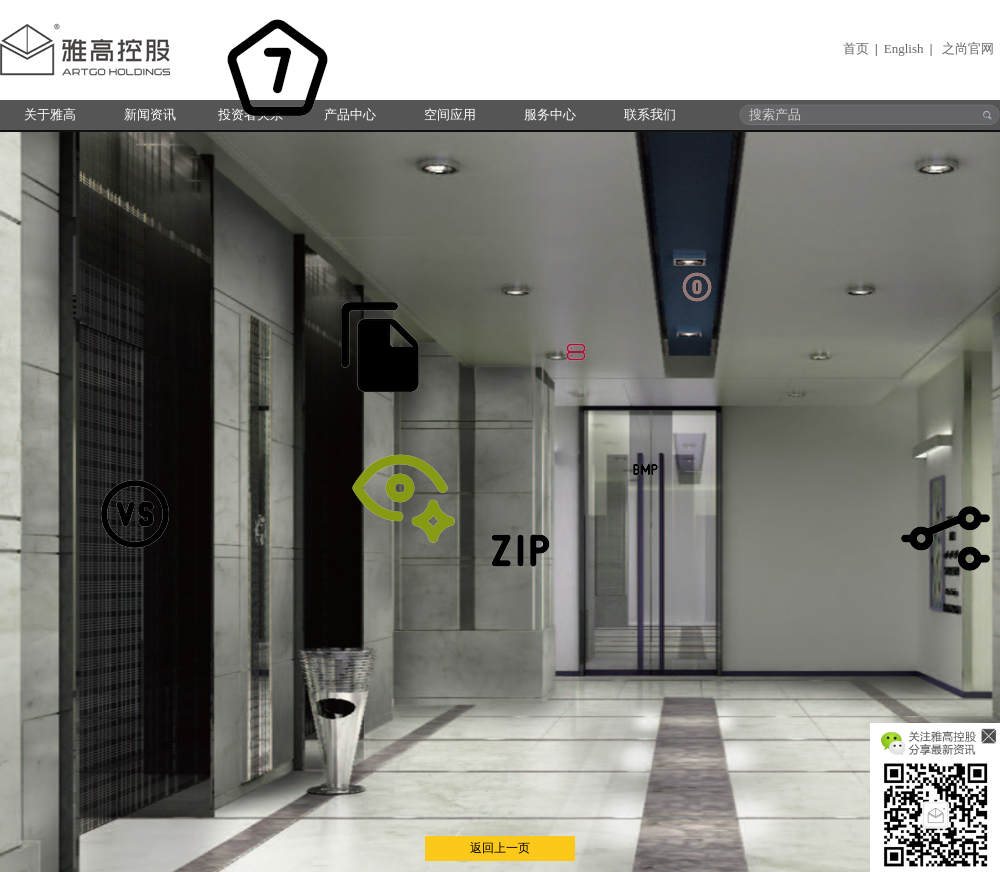 The height and width of the screenshot is (872, 1000). Describe the element at coordinates (645, 469) in the screenshot. I see `indicates a BMP image file format` at that location.